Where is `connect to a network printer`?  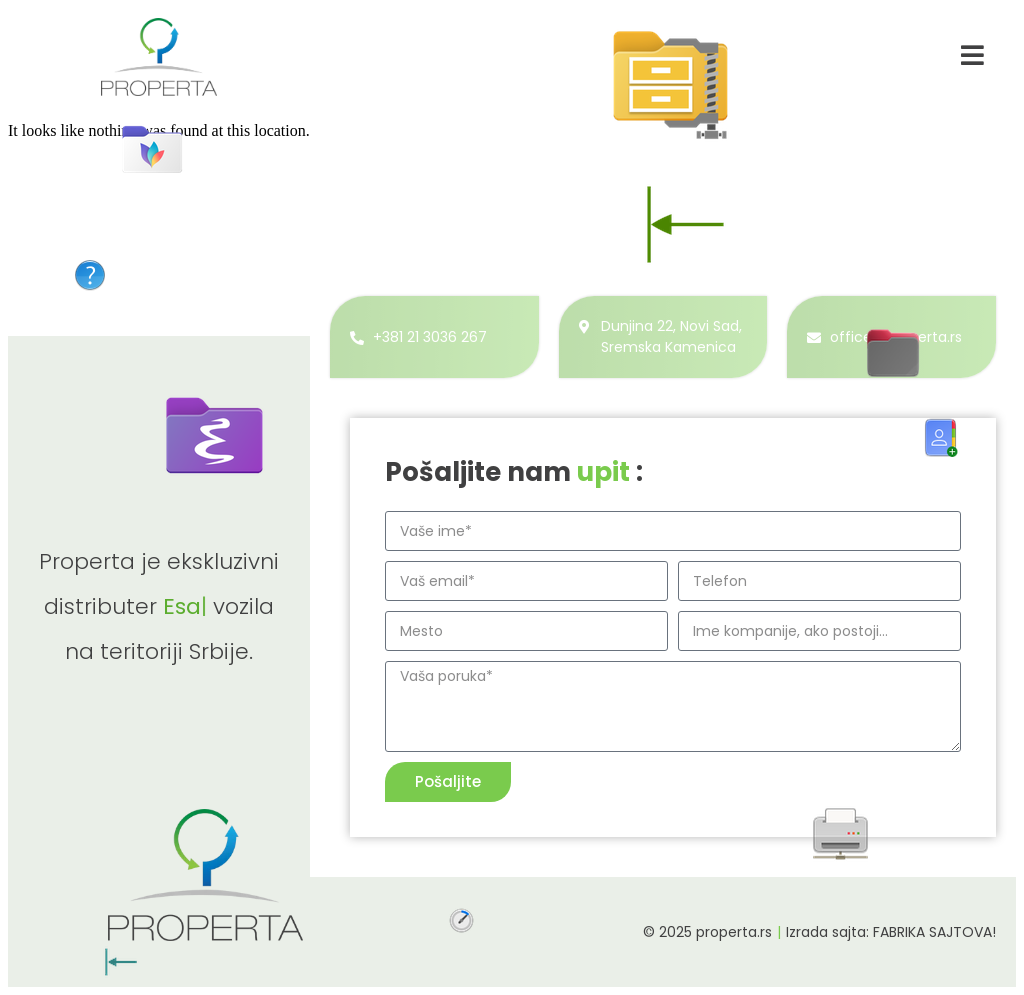
connect to a network printer is located at coordinates (840, 834).